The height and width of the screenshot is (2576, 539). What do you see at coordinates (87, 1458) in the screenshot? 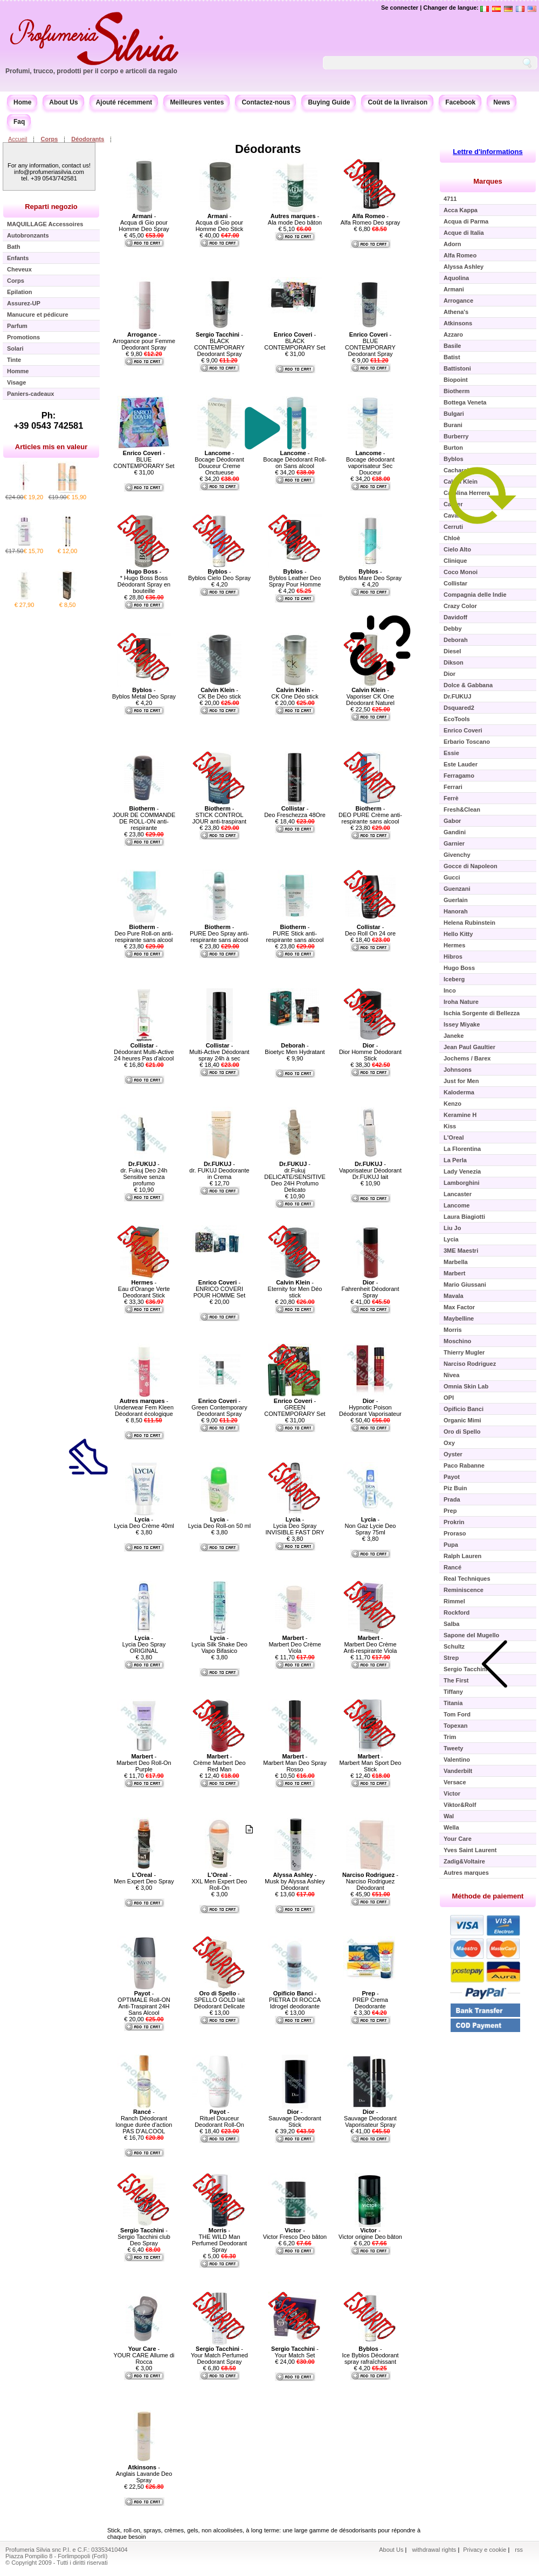
I see `start a running or fitness activity` at bounding box center [87, 1458].